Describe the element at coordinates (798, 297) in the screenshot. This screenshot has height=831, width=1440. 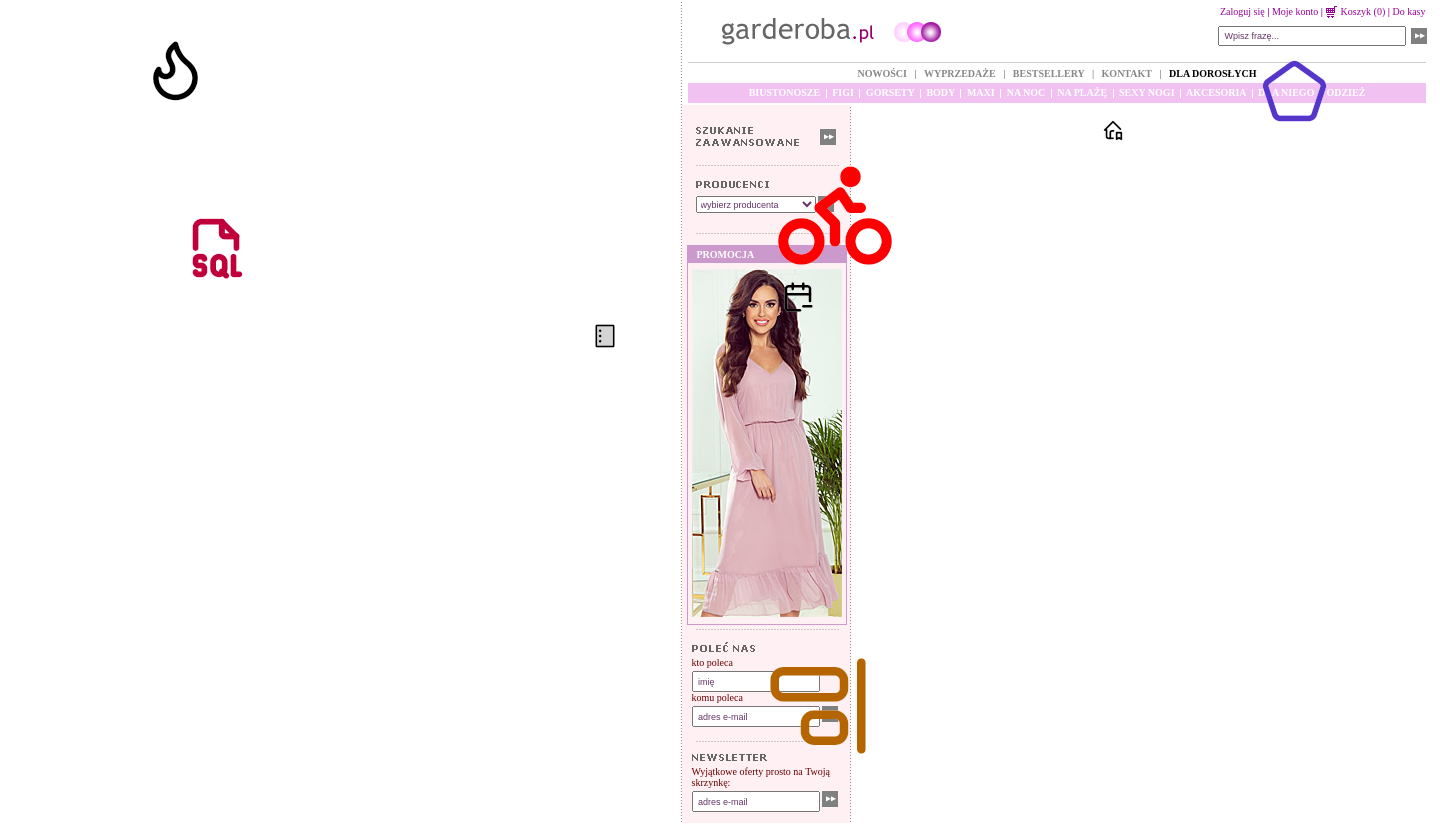
I see `remove an event from your calendar` at that location.